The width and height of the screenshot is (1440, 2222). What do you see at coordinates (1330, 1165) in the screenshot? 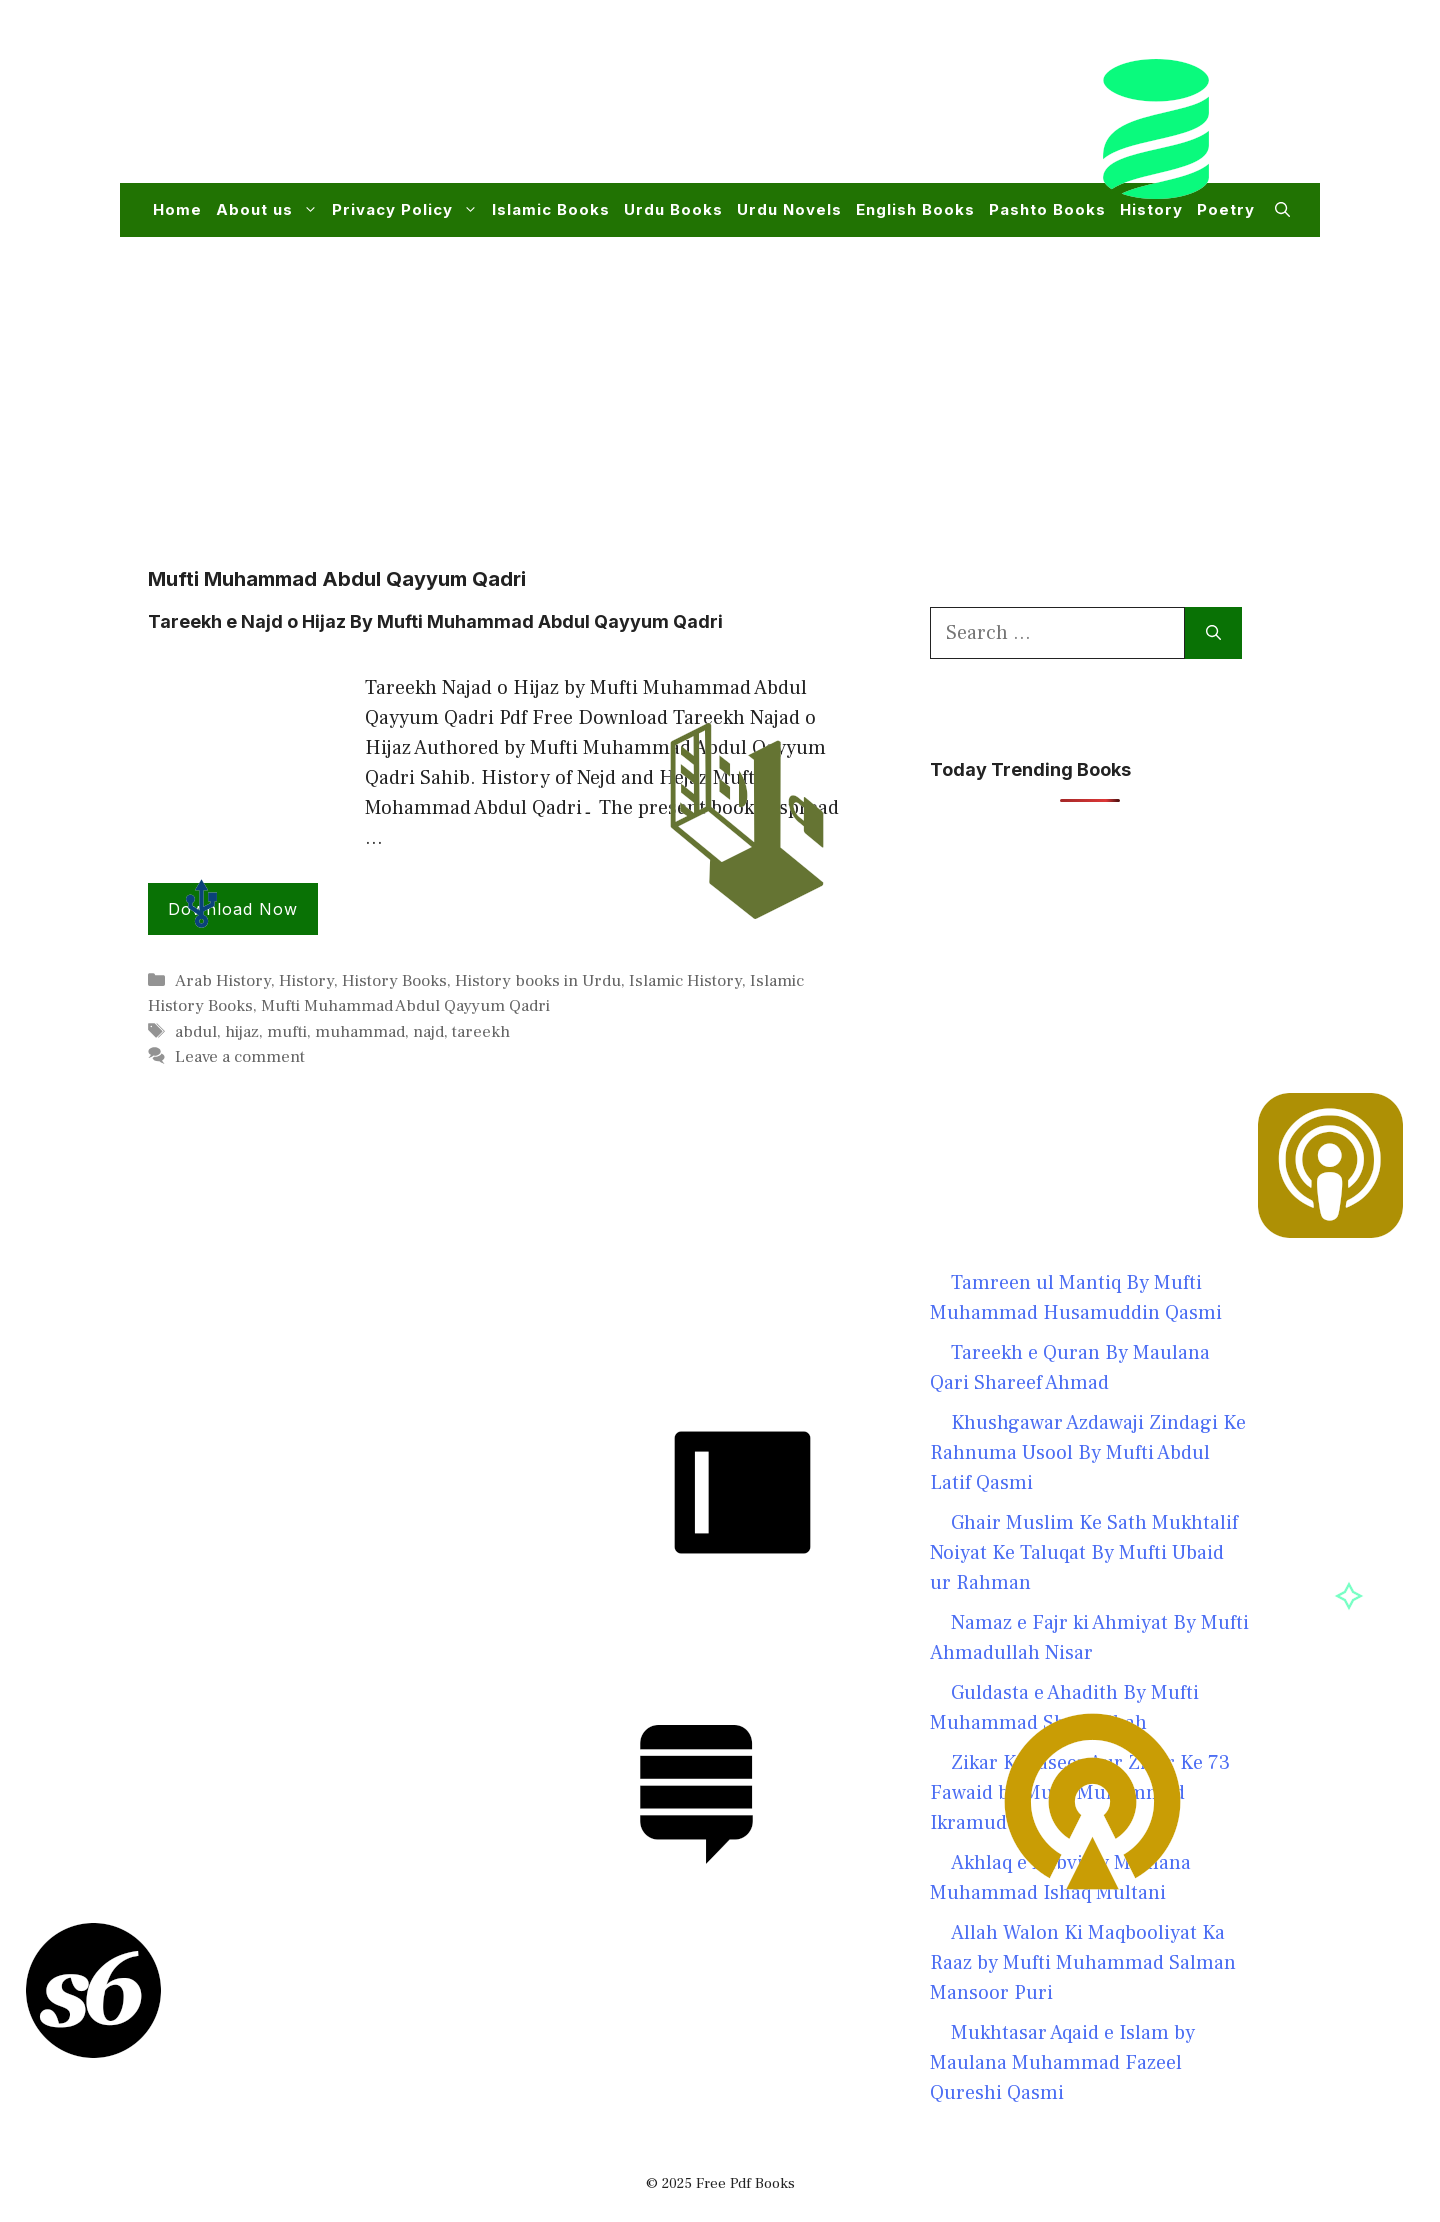
I see `open apple podcasts app` at bounding box center [1330, 1165].